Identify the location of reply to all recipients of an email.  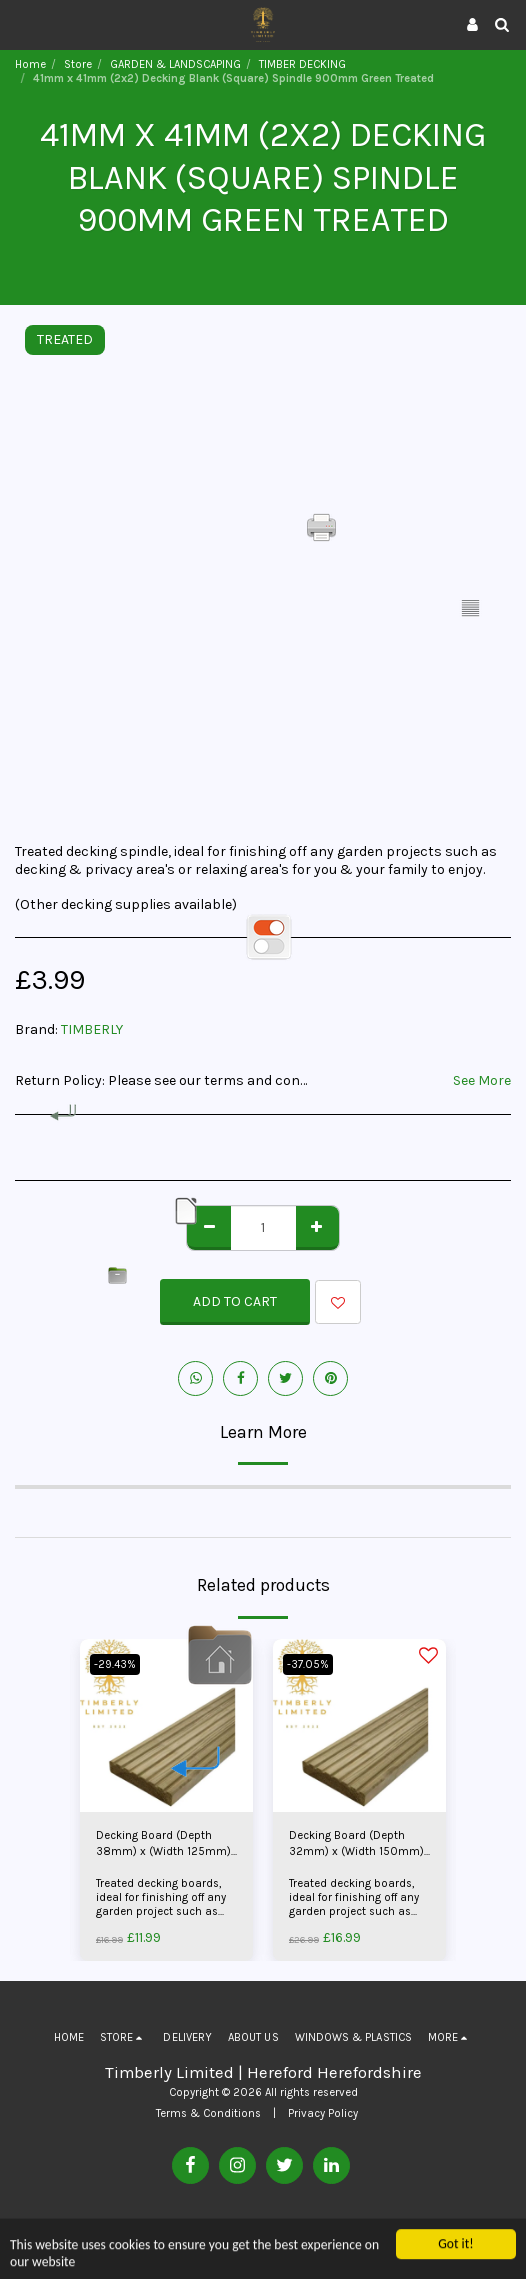
(62, 1110).